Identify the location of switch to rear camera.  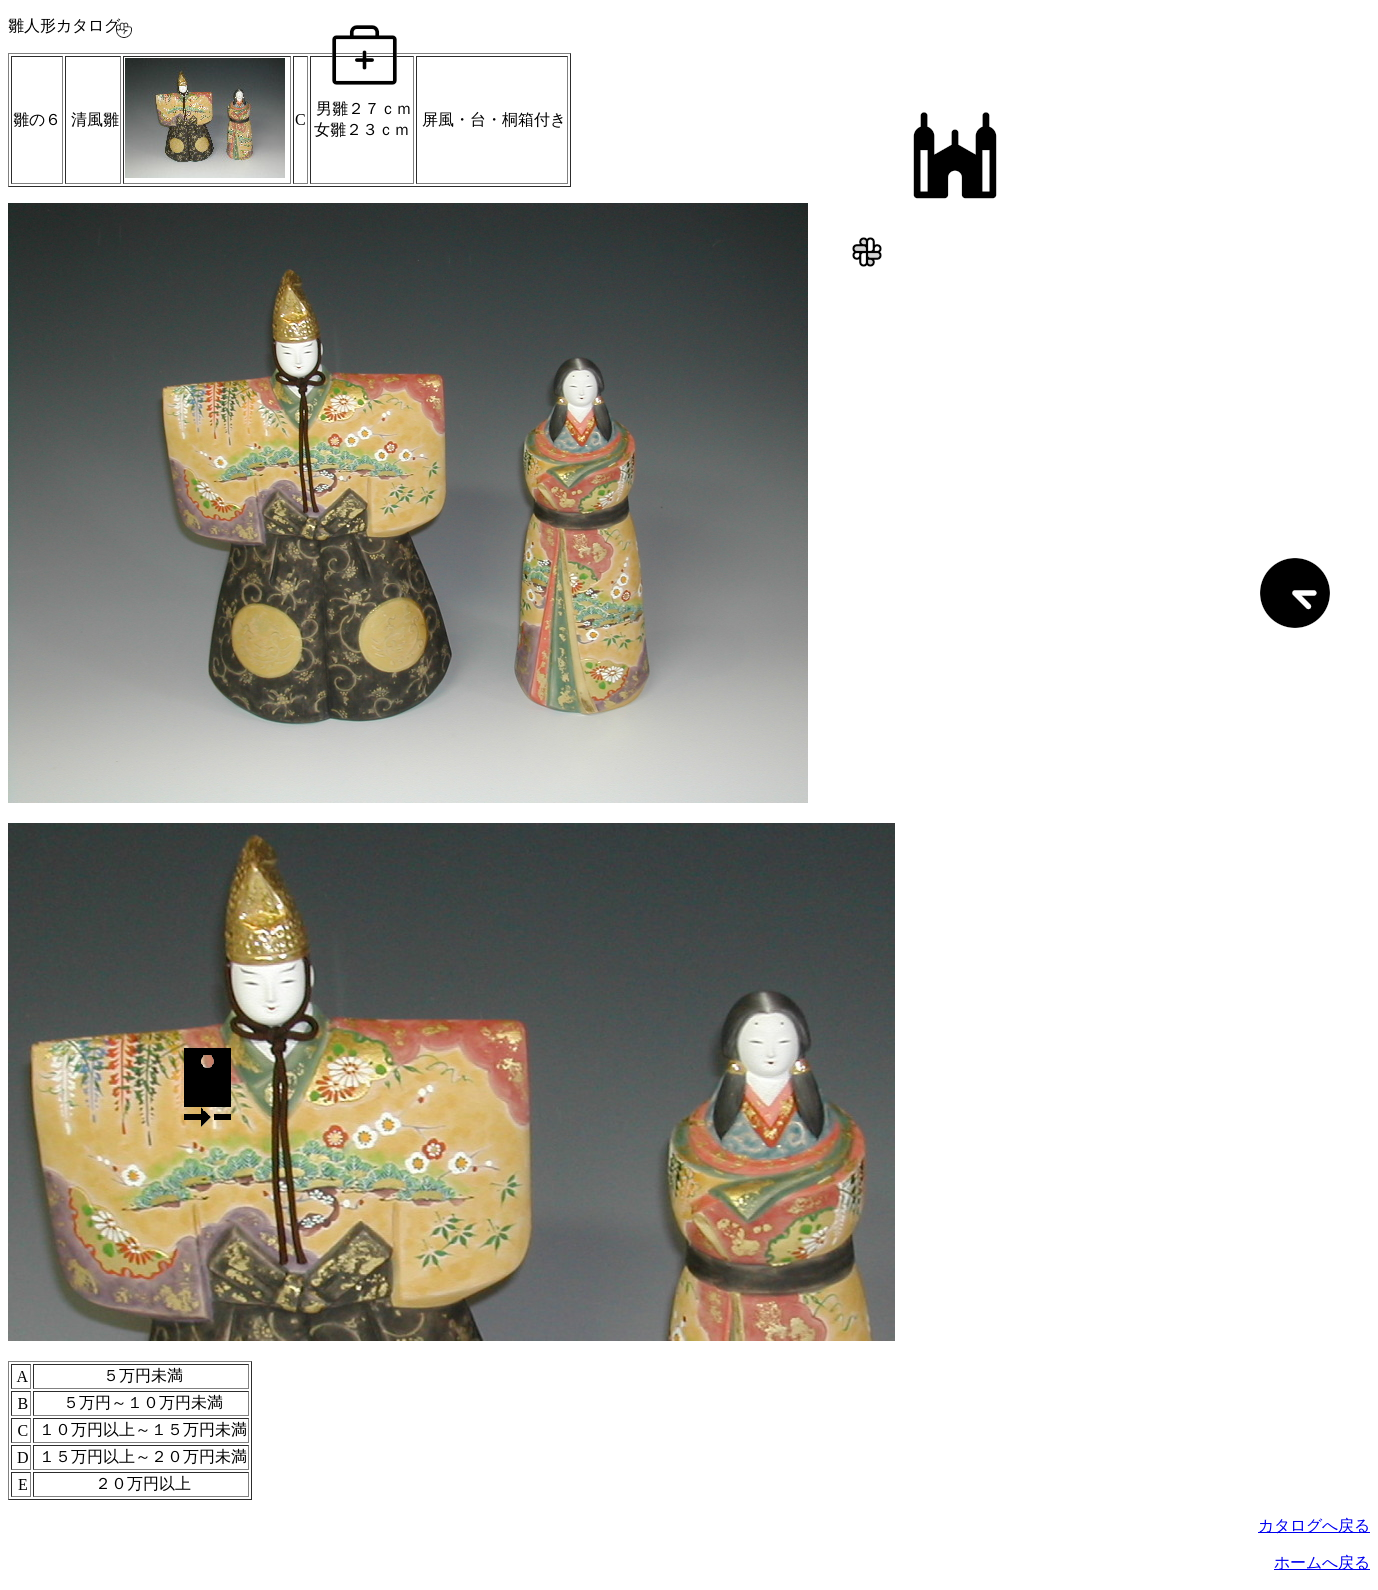
(207, 1087).